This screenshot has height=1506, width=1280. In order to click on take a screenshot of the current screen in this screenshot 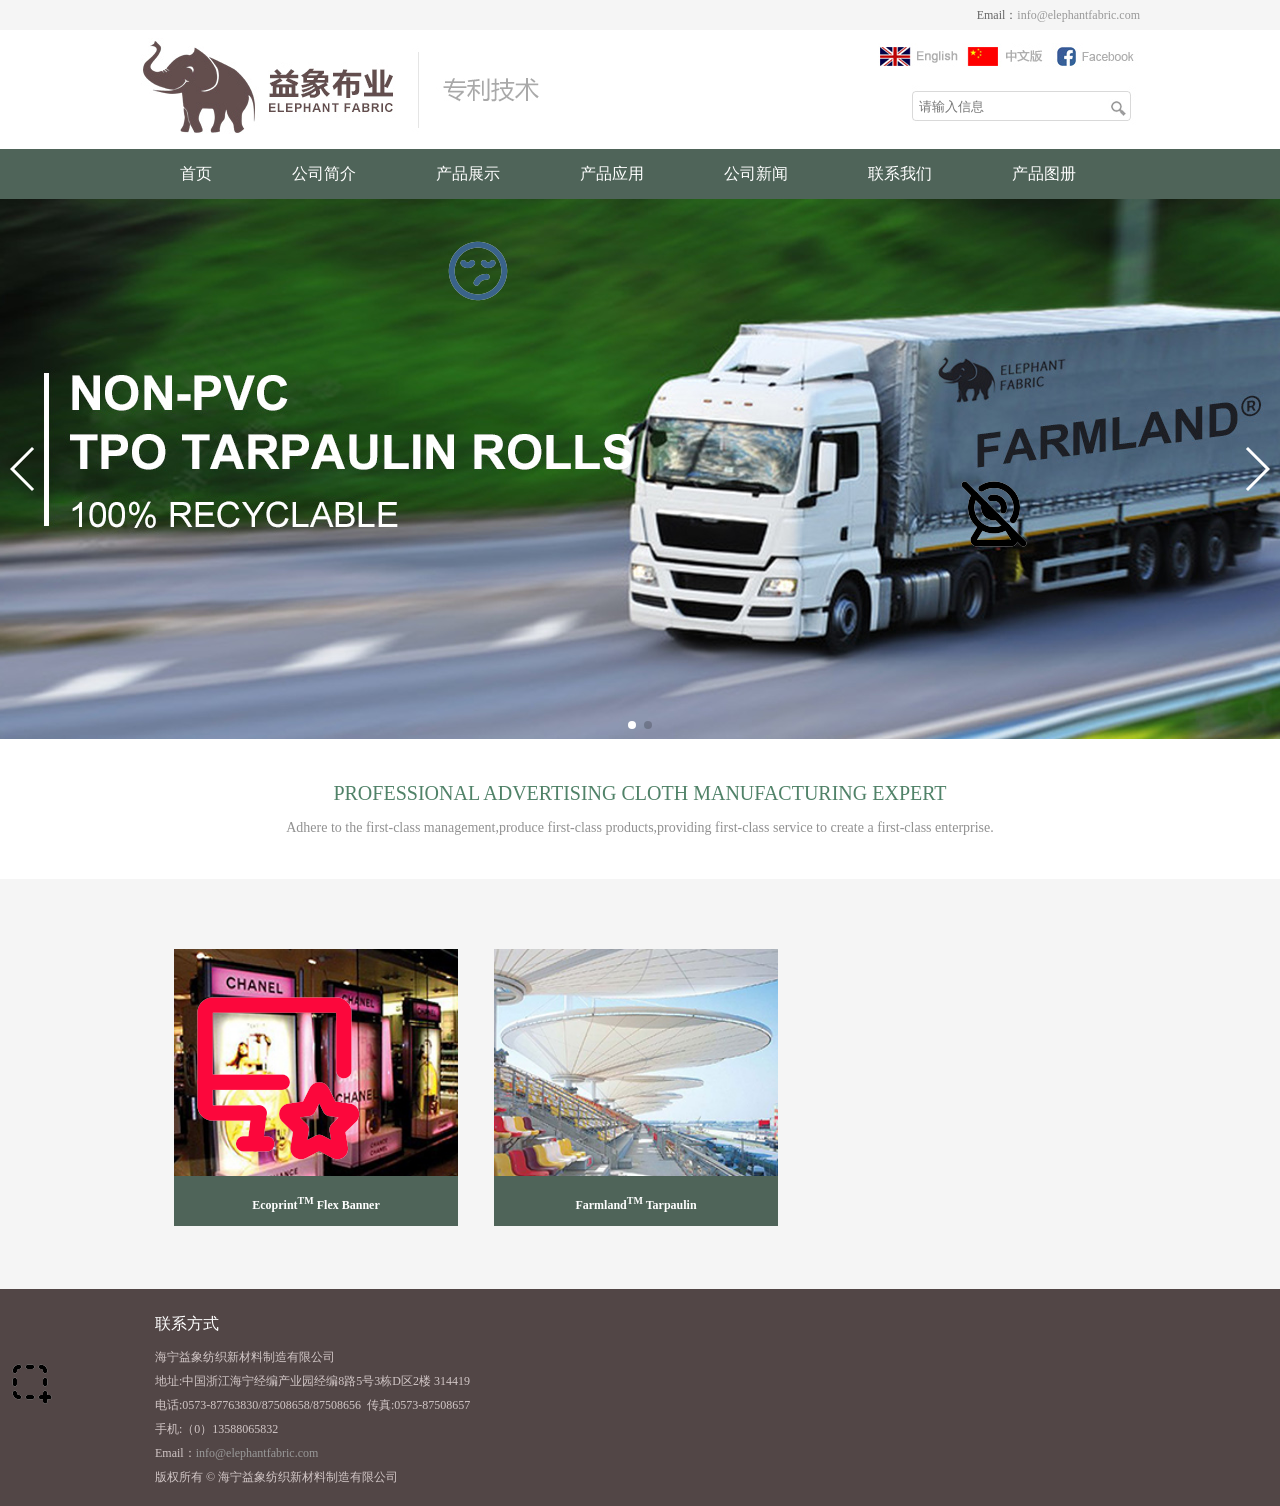, I will do `click(30, 1382)`.